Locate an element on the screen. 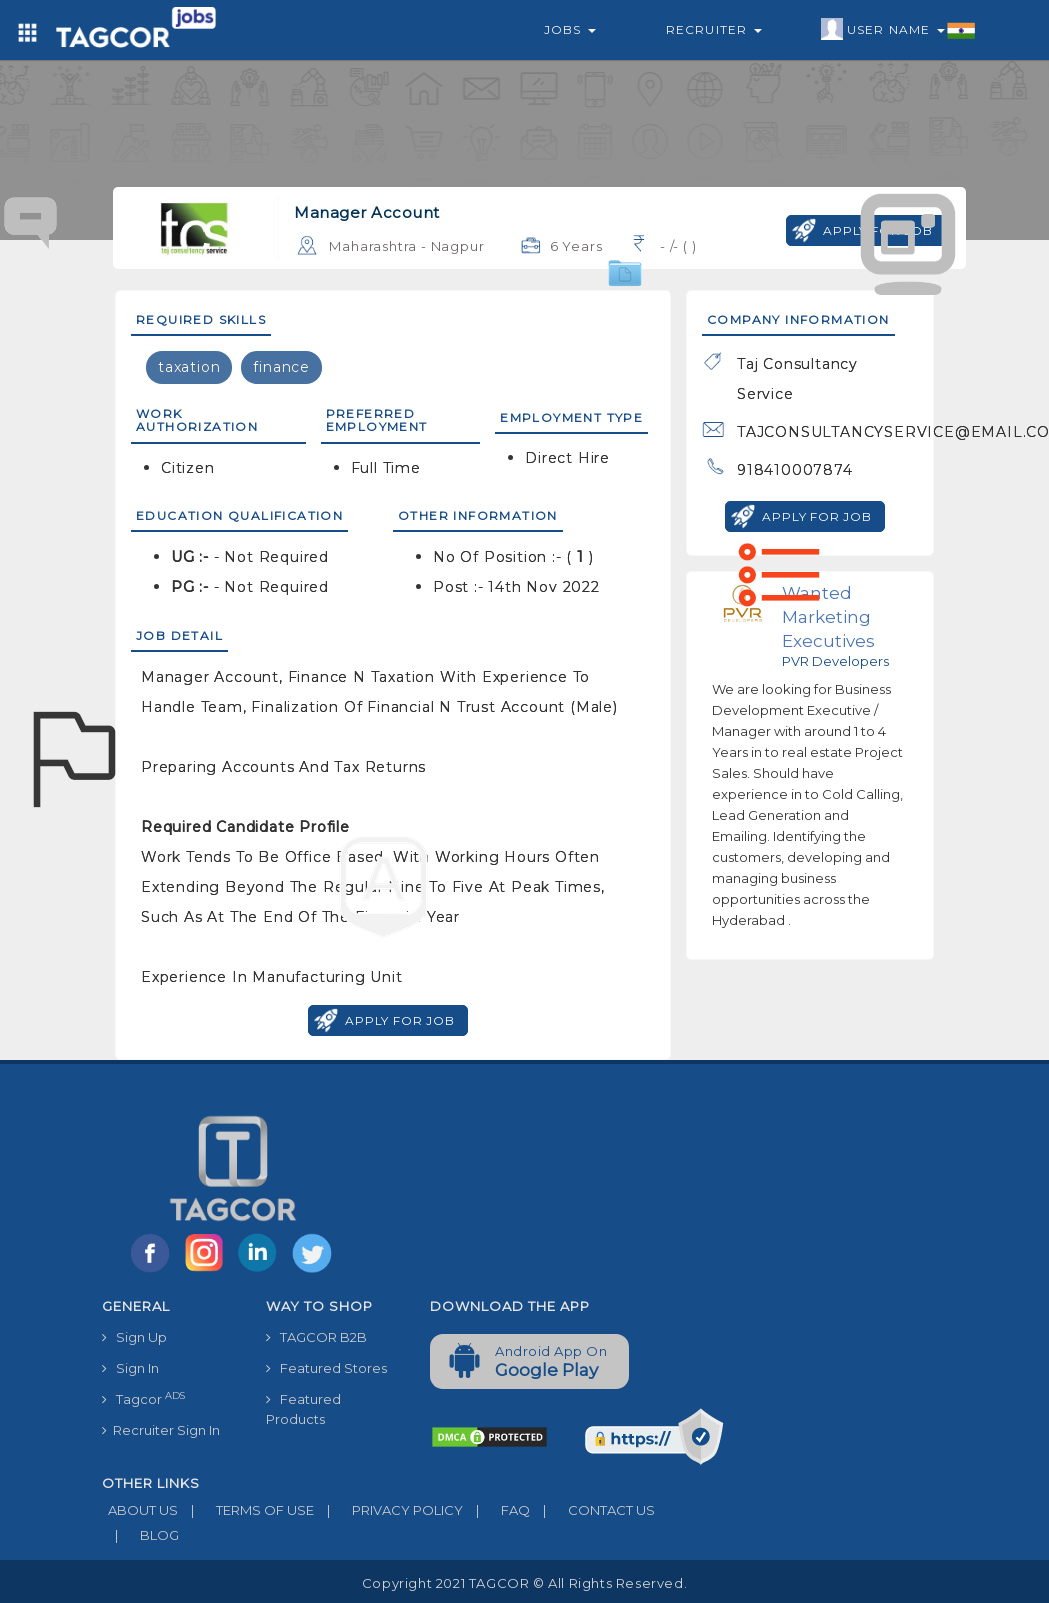 This screenshot has width=1049, height=1603. open your documents folder is located at coordinates (625, 273).